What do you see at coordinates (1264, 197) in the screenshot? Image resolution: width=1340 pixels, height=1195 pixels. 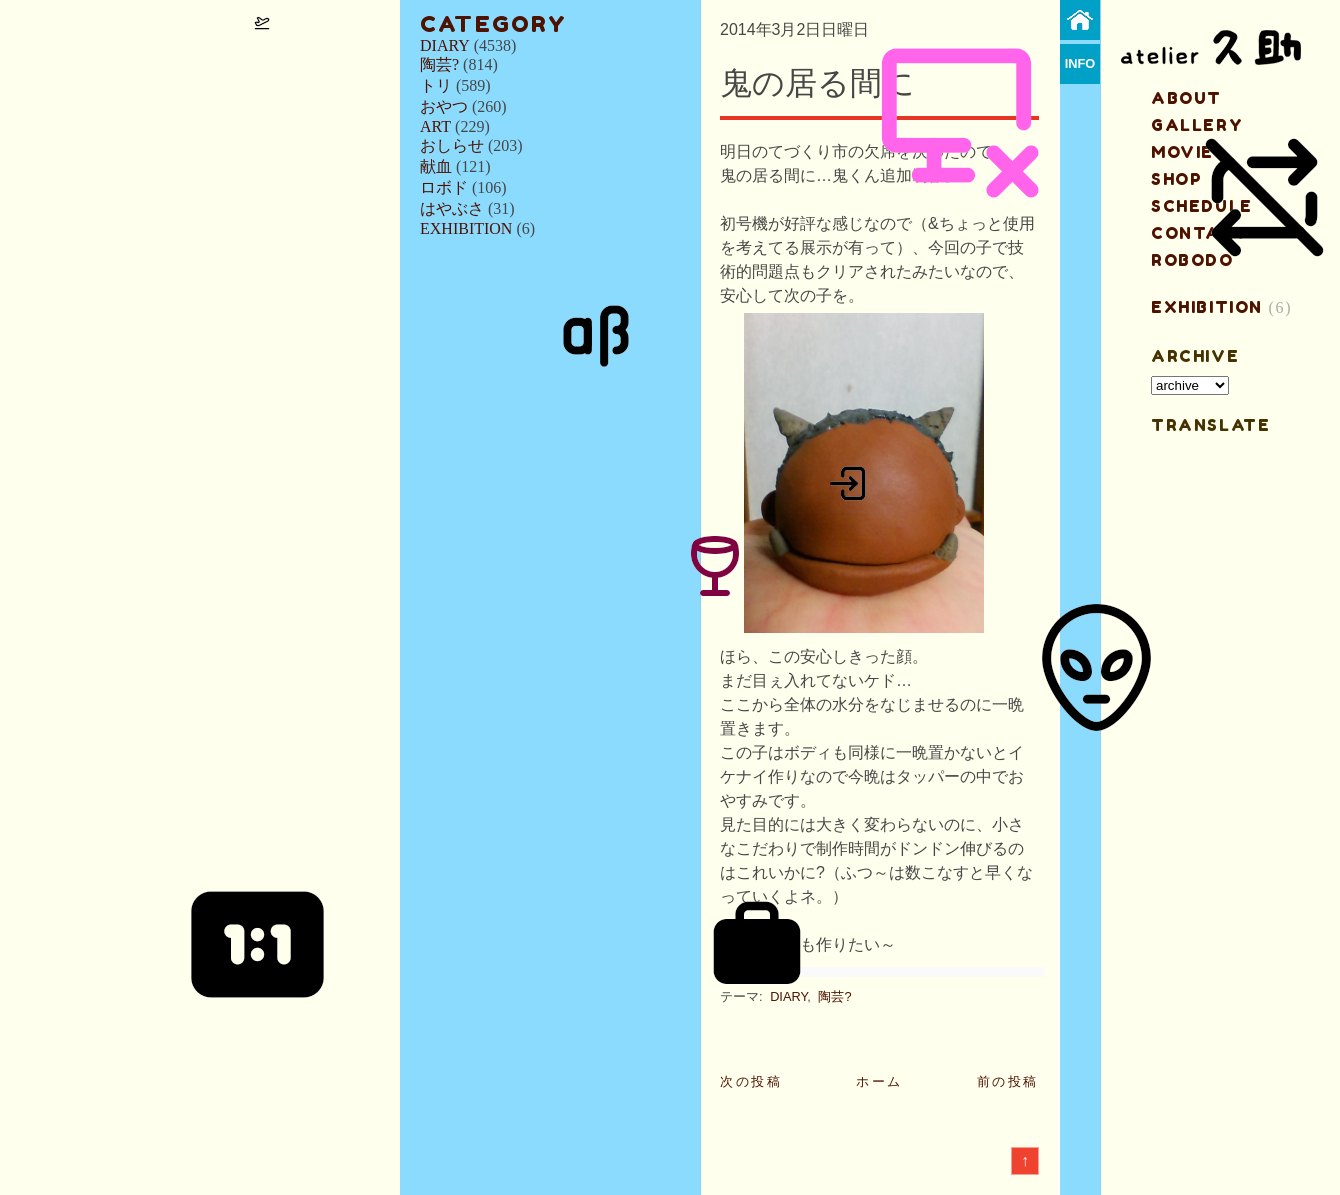 I see `repeat mode is disabled` at bounding box center [1264, 197].